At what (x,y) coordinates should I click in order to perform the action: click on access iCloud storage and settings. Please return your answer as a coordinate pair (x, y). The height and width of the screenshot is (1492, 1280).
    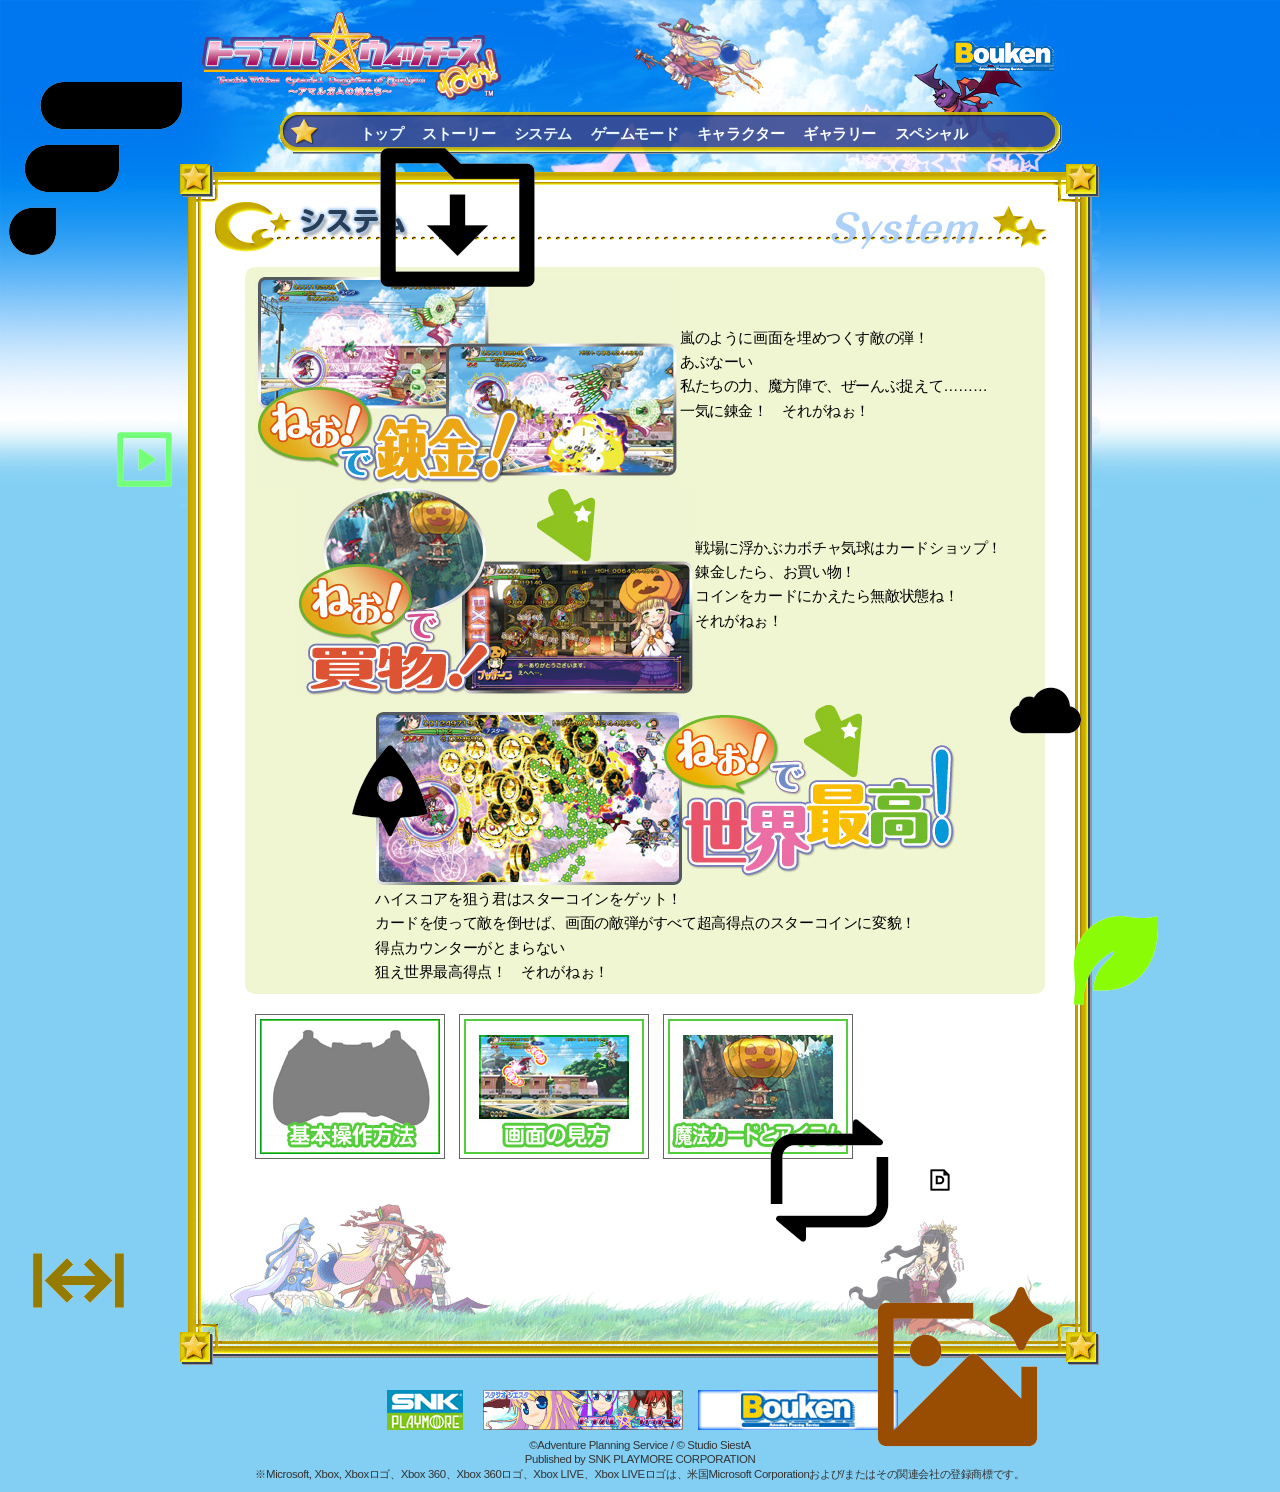
    Looking at the image, I should click on (1045, 710).